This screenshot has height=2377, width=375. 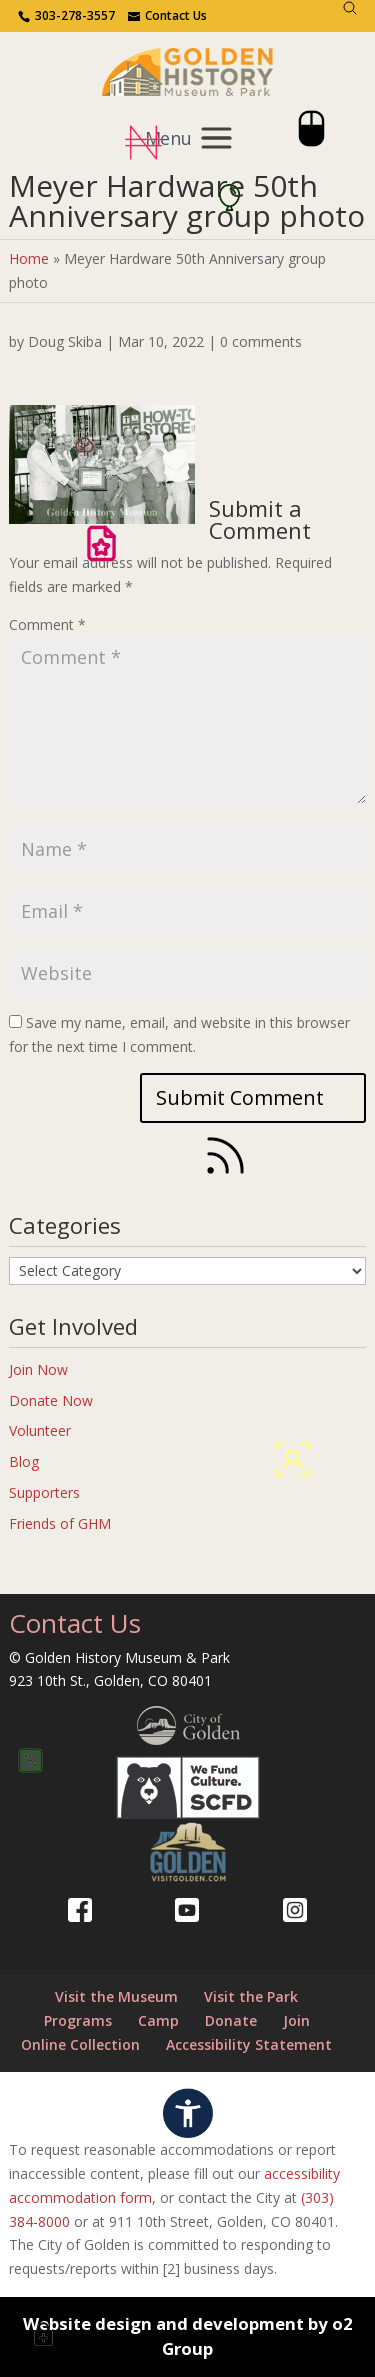 I want to click on focus on or select a user profile, so click(x=292, y=1459).